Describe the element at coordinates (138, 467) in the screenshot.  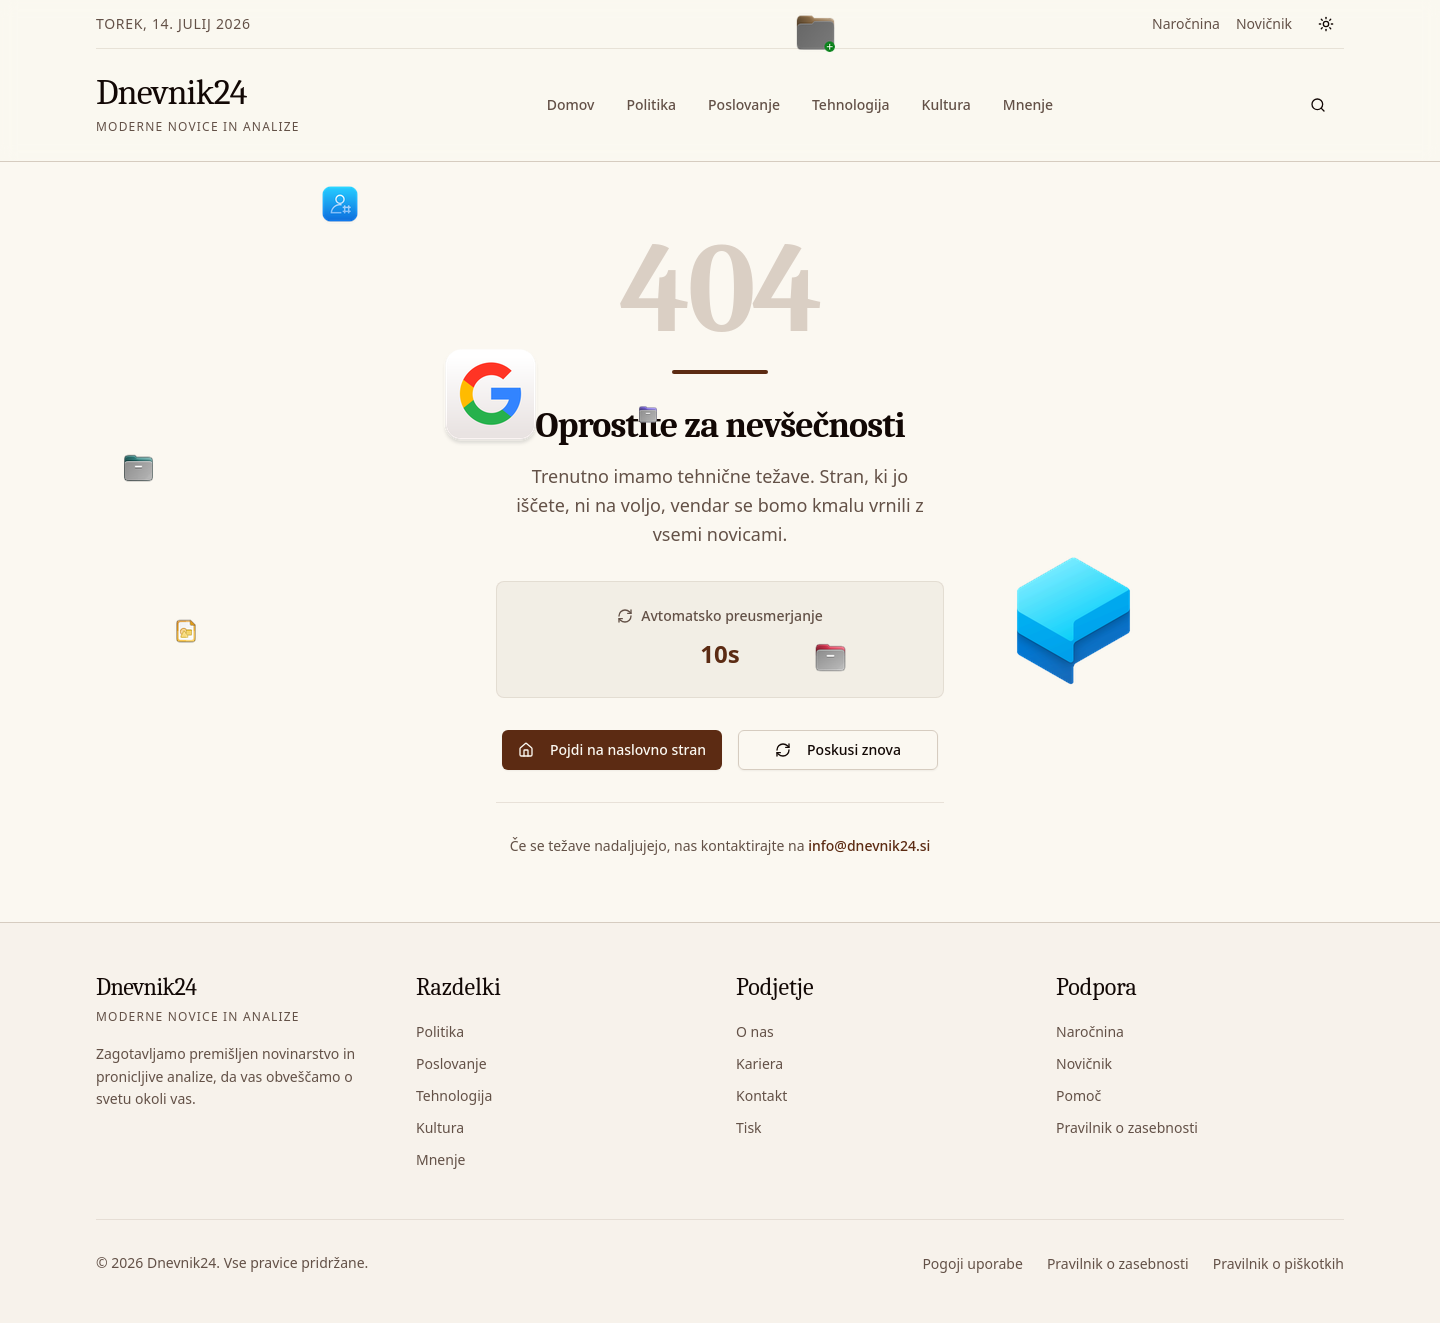
I see `open the file manager application` at that location.